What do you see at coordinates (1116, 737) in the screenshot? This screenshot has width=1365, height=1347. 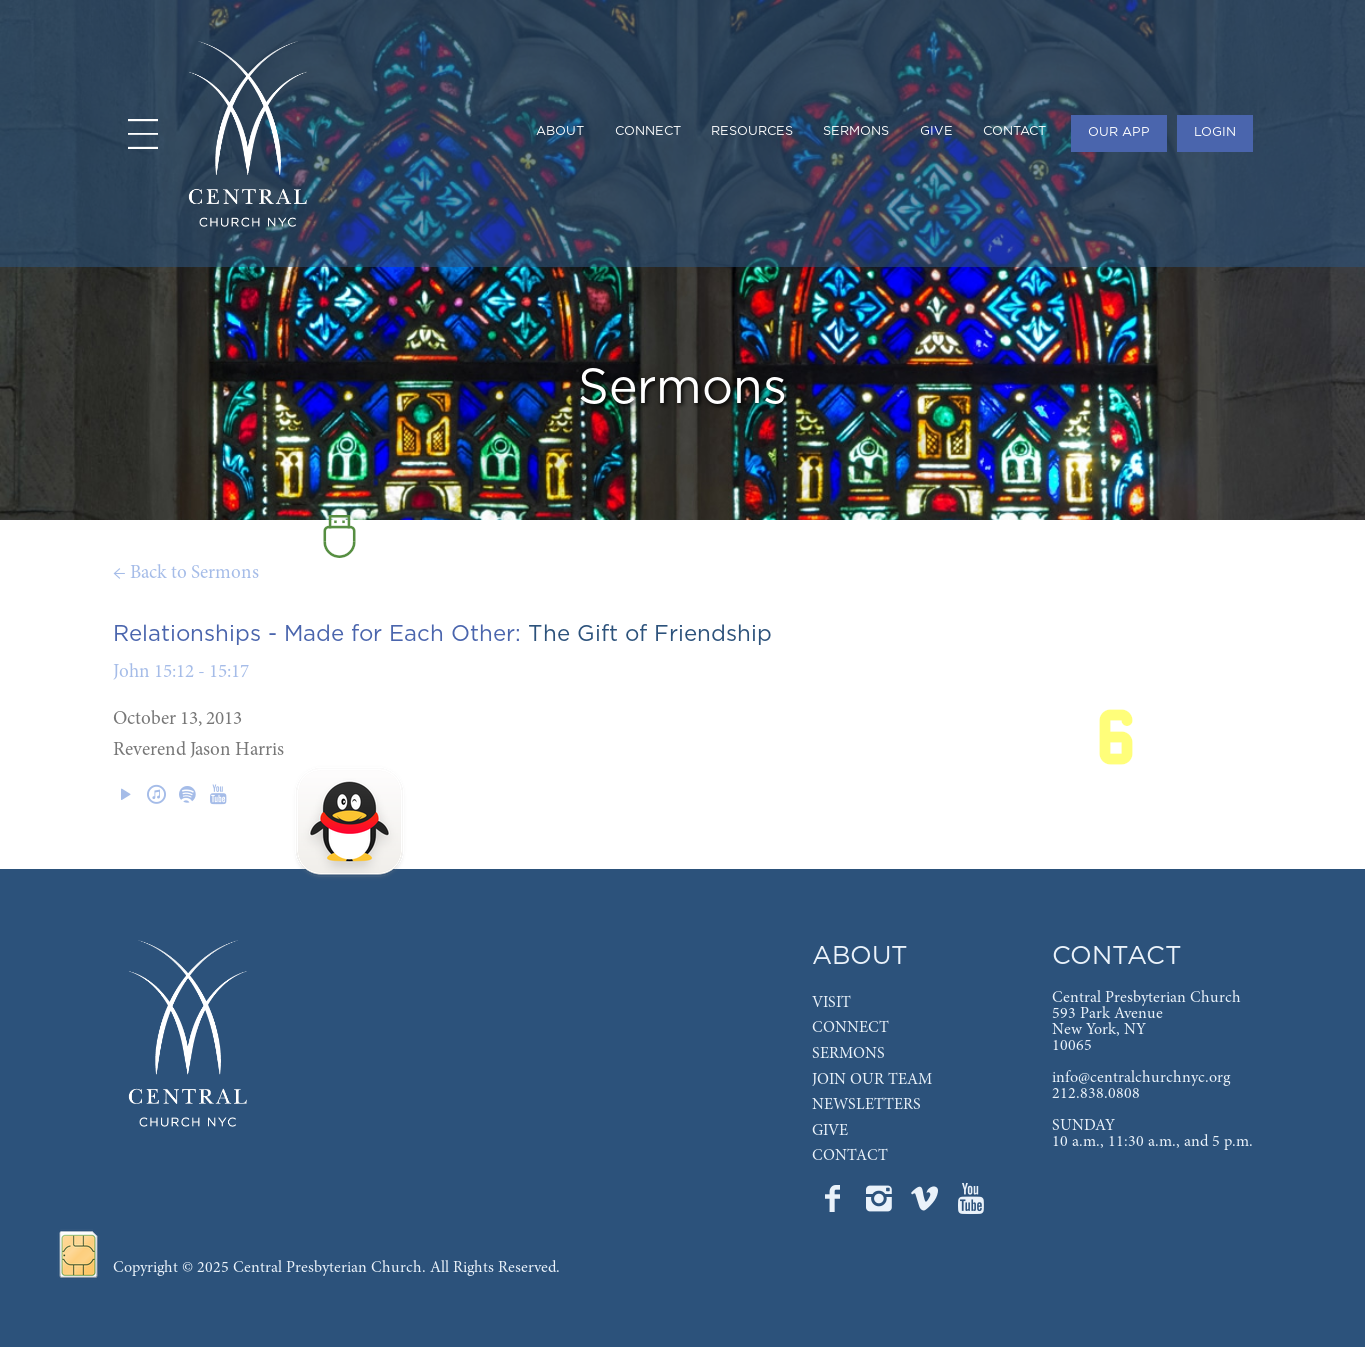 I see `indicates item number 6 in a list or sequence` at bounding box center [1116, 737].